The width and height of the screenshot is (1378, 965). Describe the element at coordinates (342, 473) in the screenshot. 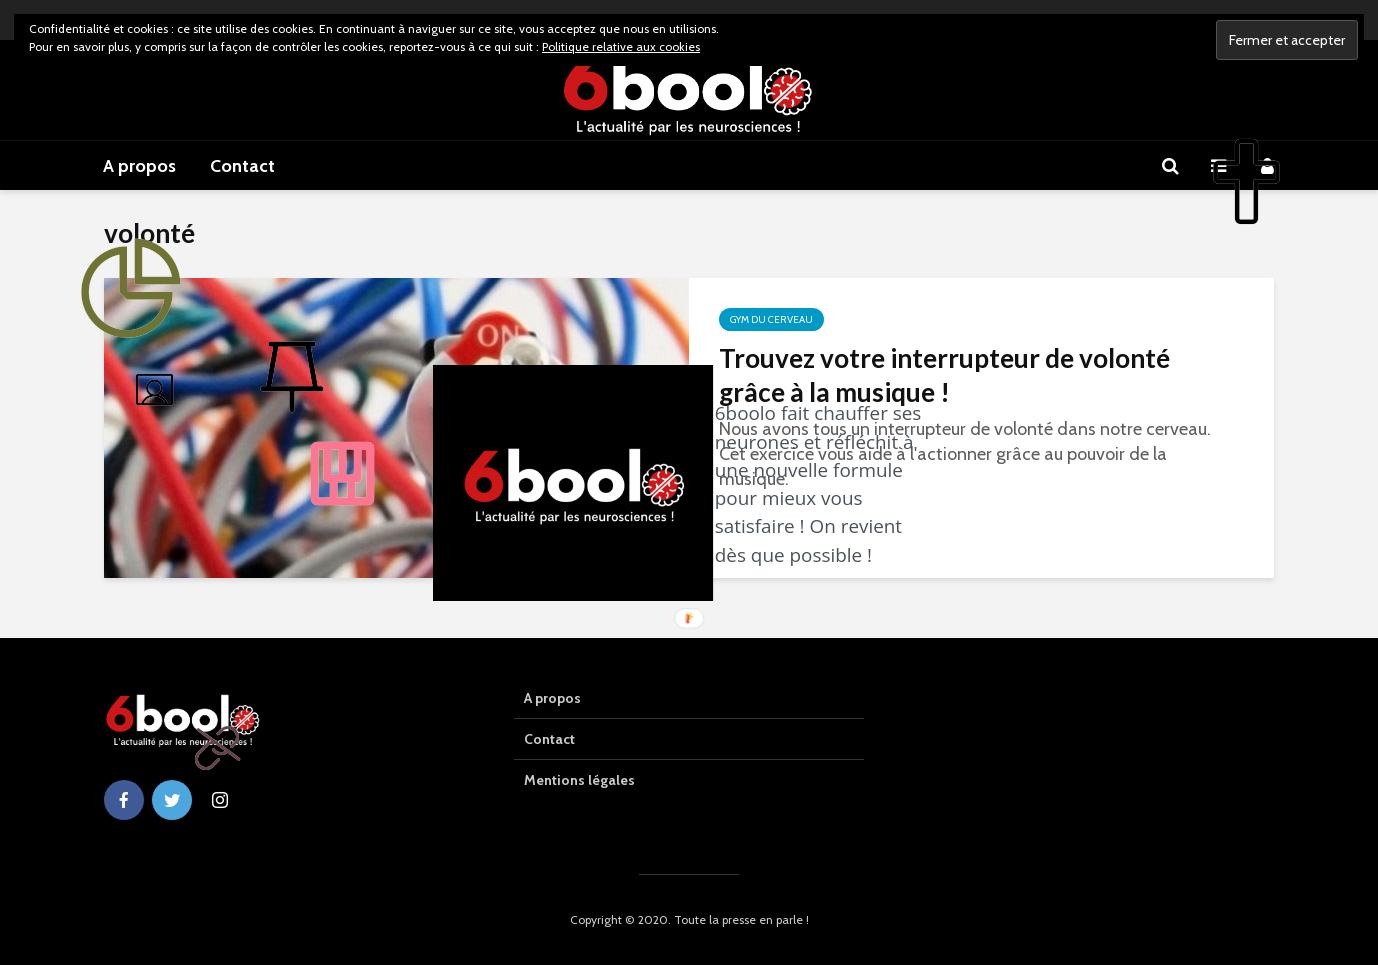

I see `open music or piano app` at that location.